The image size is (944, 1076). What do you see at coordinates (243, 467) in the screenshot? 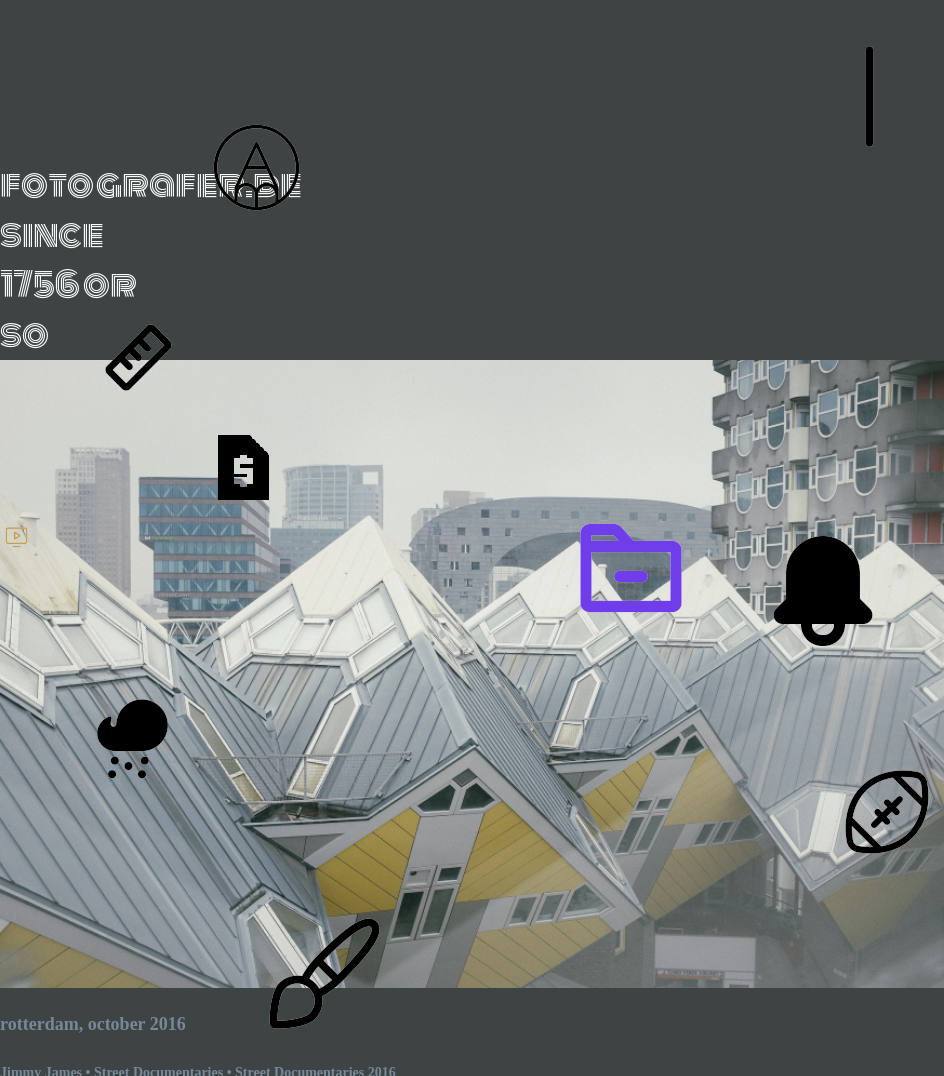
I see `view invoice or billing document` at bounding box center [243, 467].